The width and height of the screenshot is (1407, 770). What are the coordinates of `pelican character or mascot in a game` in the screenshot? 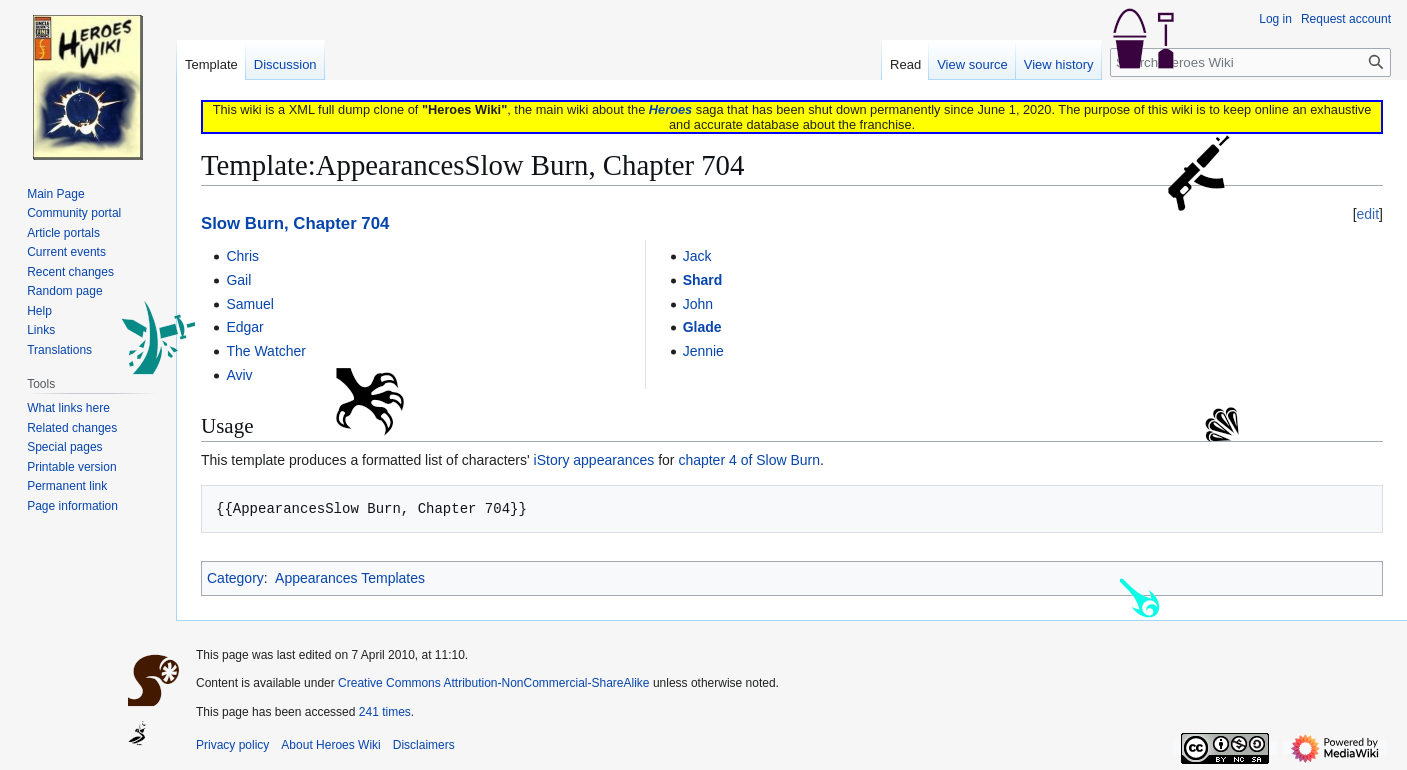 It's located at (138, 733).